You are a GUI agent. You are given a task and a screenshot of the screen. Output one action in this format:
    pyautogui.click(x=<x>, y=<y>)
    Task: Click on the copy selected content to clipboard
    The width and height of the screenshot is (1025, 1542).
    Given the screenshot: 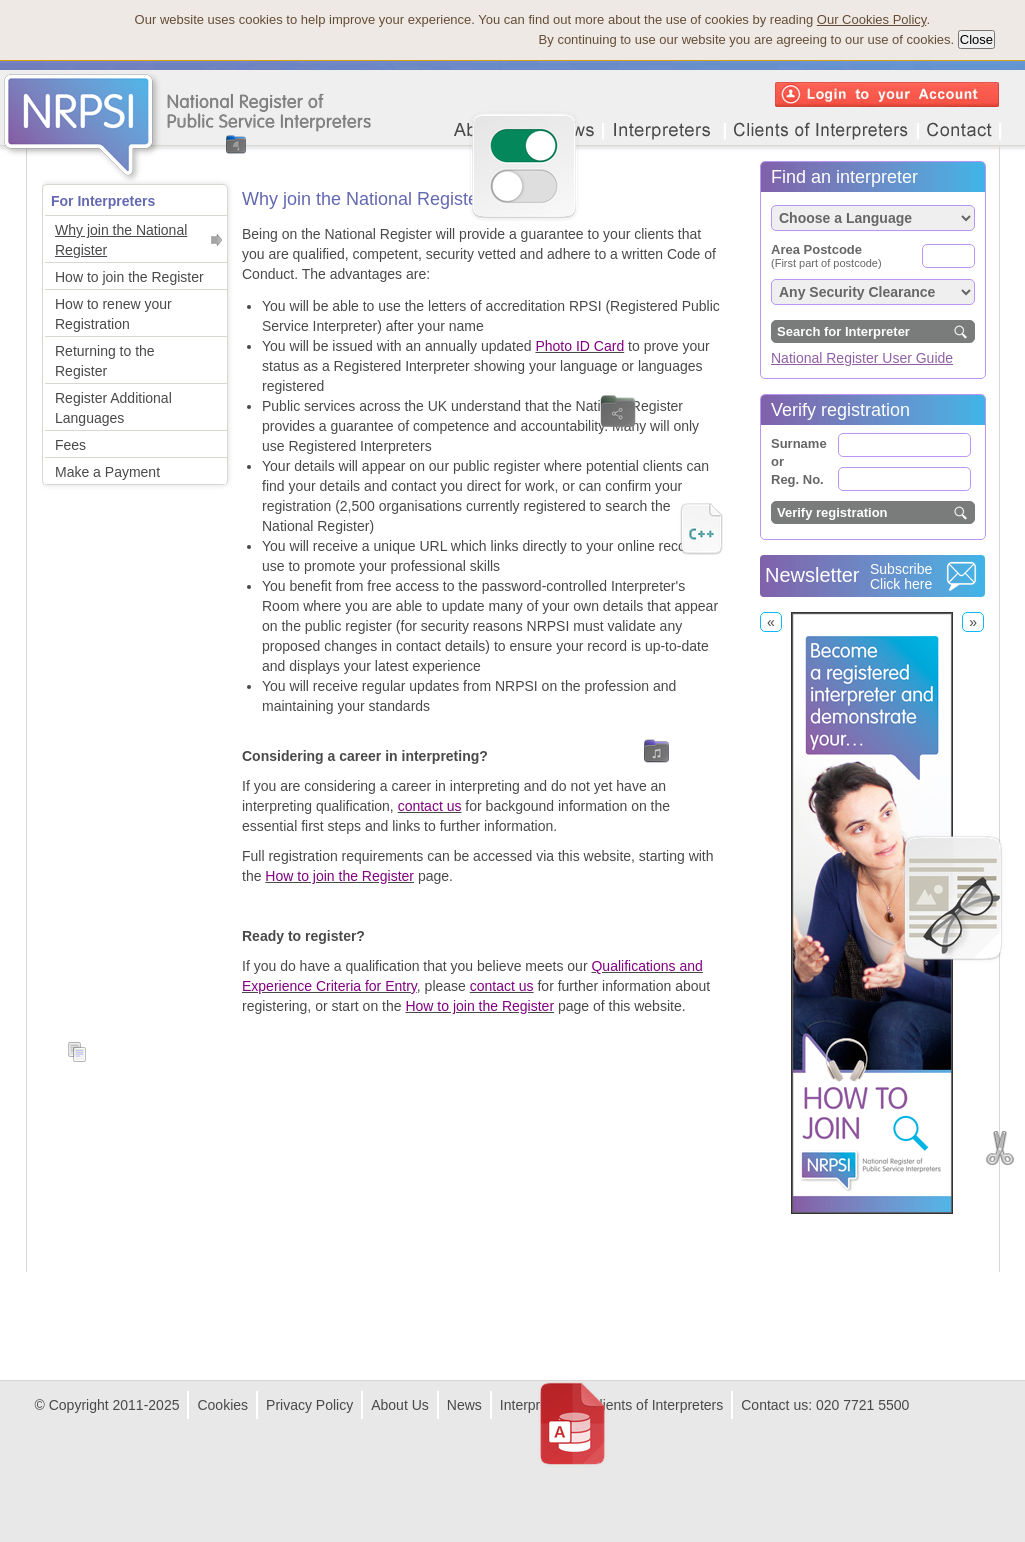 What is the action you would take?
    pyautogui.click(x=77, y=1052)
    